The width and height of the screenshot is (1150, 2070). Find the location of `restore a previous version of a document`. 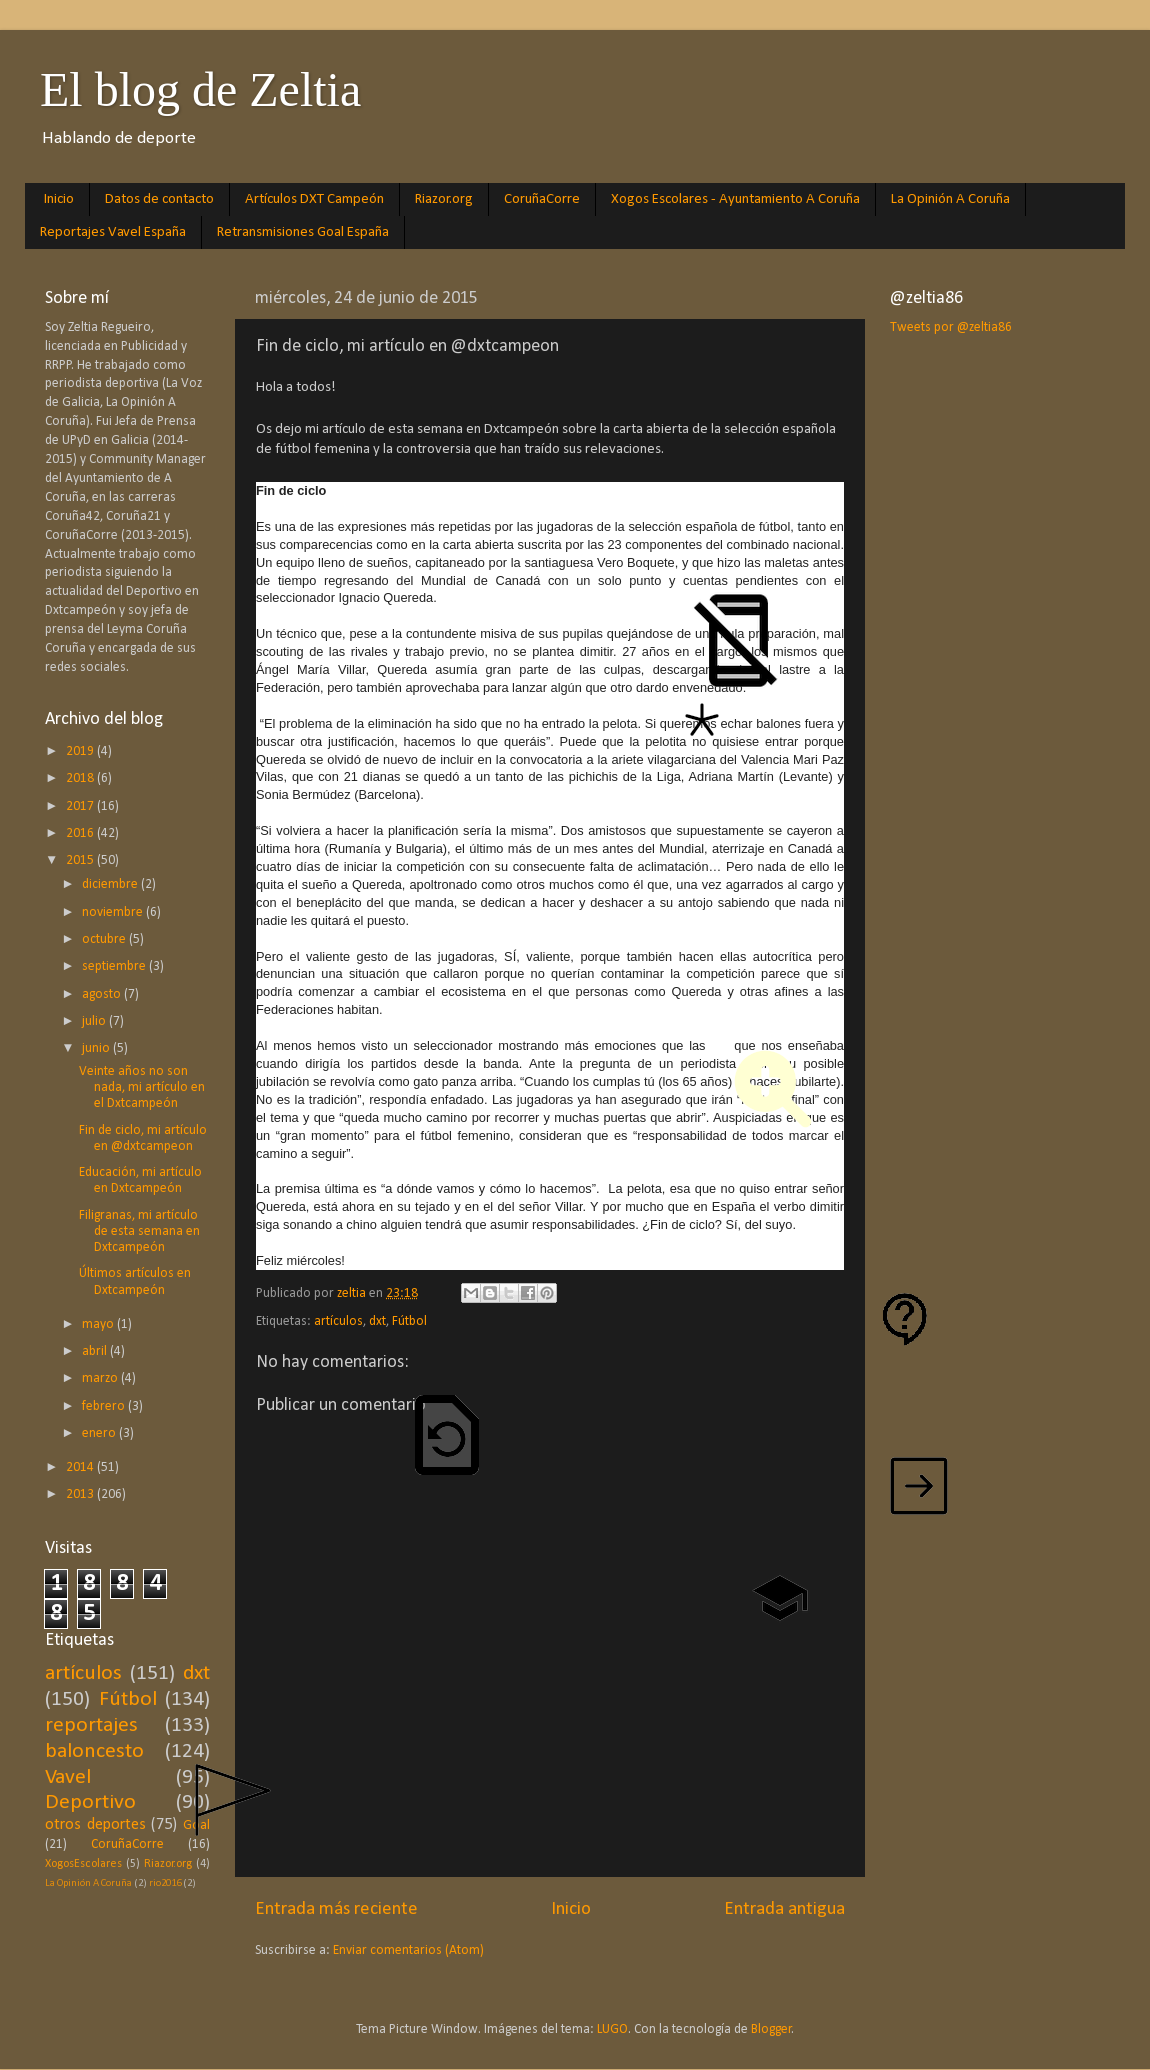

restore a previous version of a document is located at coordinates (447, 1435).